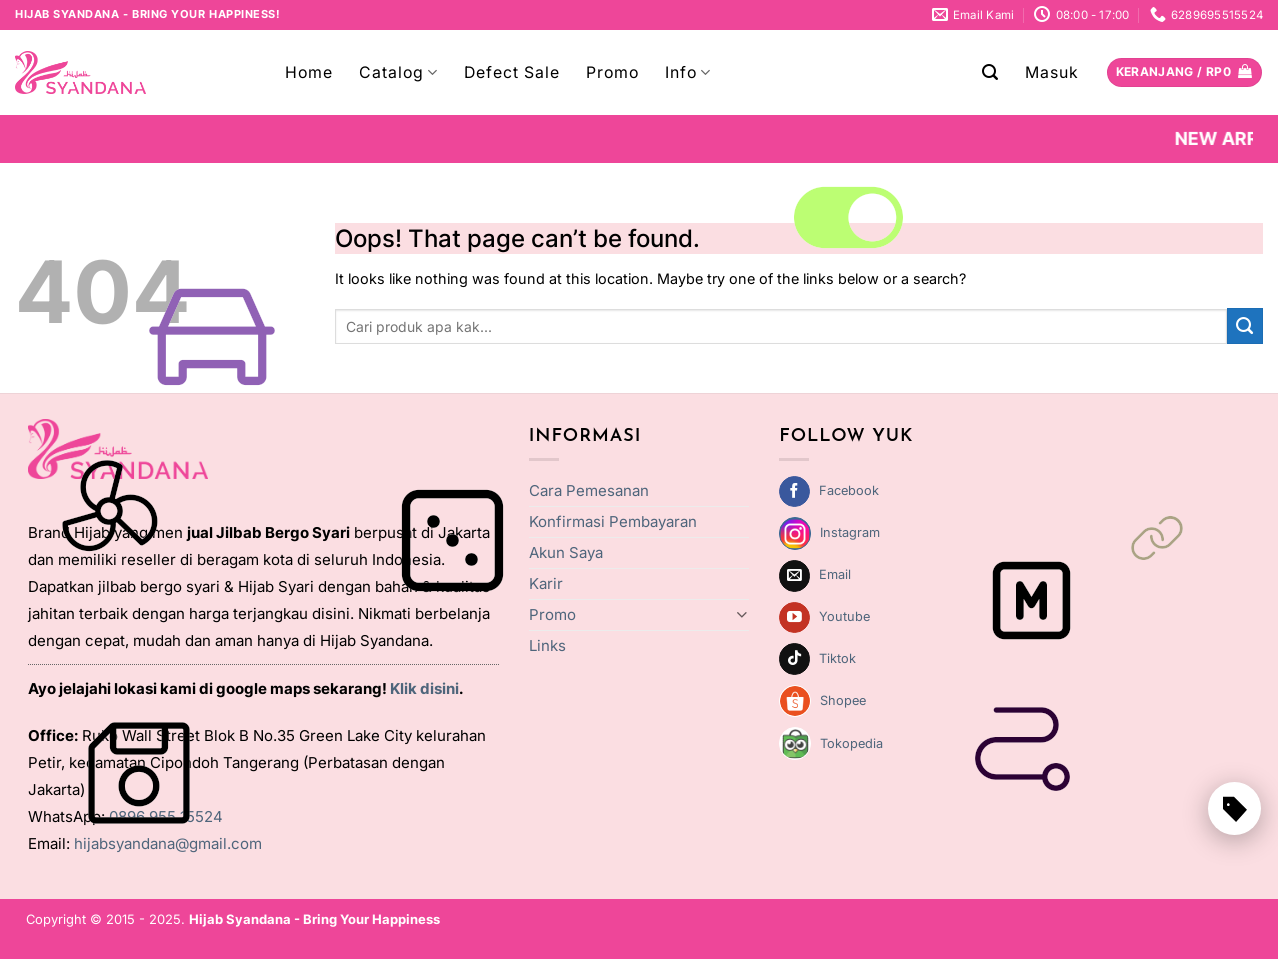 This screenshot has height=959, width=1278. What do you see at coordinates (452, 540) in the screenshot?
I see `randomize or shuffle content` at bounding box center [452, 540].